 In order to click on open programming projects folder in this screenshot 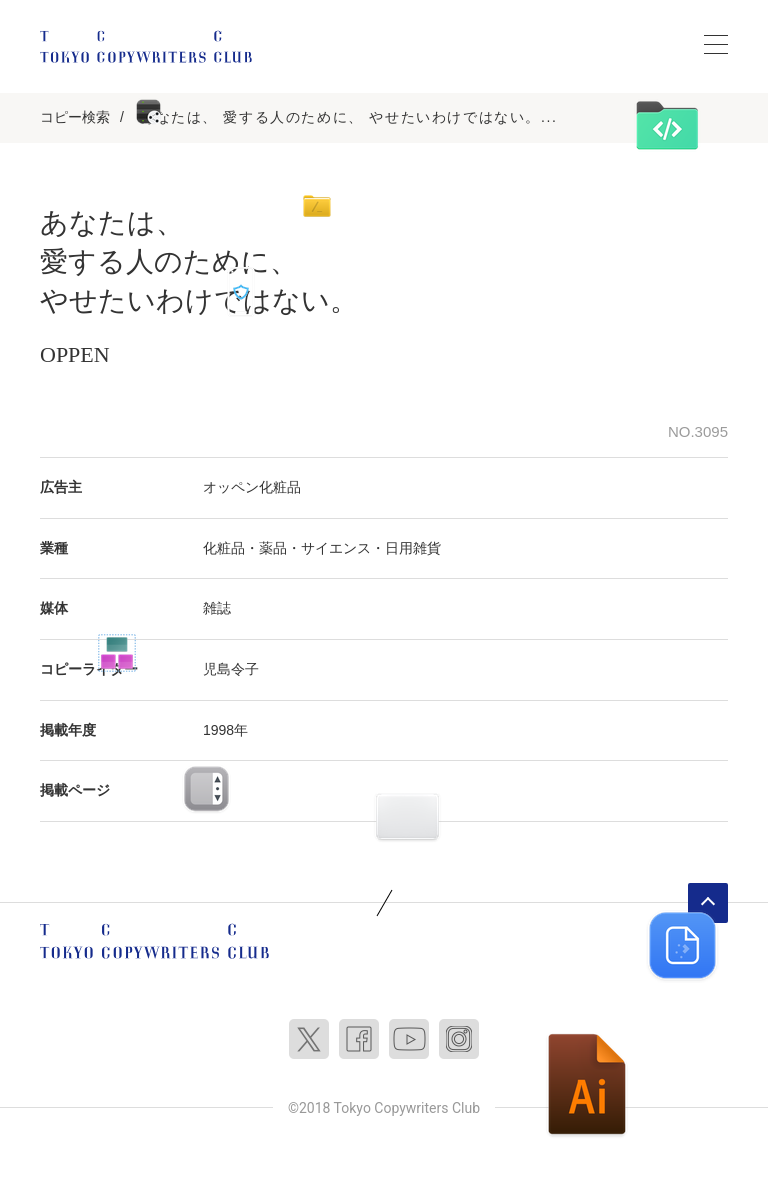, I will do `click(667, 127)`.